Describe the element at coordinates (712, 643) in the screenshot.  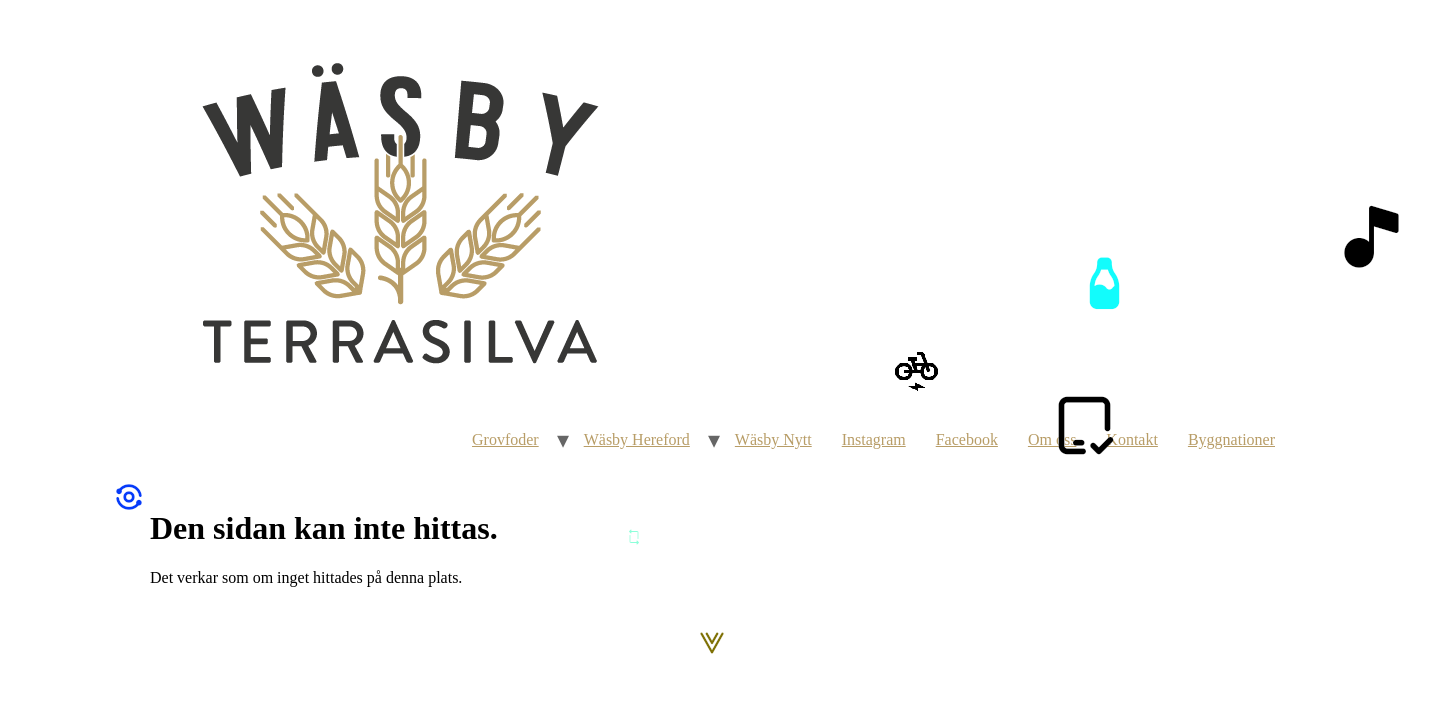
I see `Vue.js framework logo` at that location.